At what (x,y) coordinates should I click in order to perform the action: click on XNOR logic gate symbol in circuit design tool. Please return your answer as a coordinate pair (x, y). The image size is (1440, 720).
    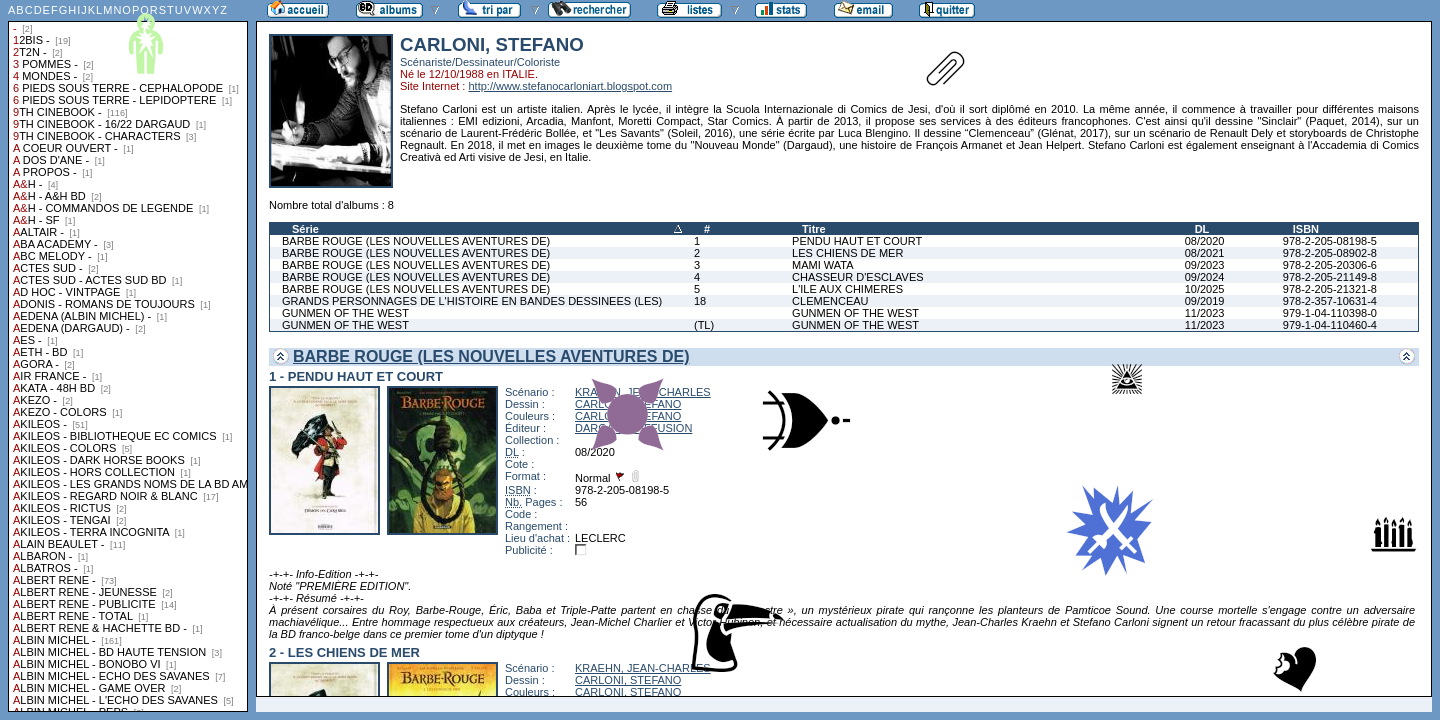
    Looking at the image, I should click on (806, 420).